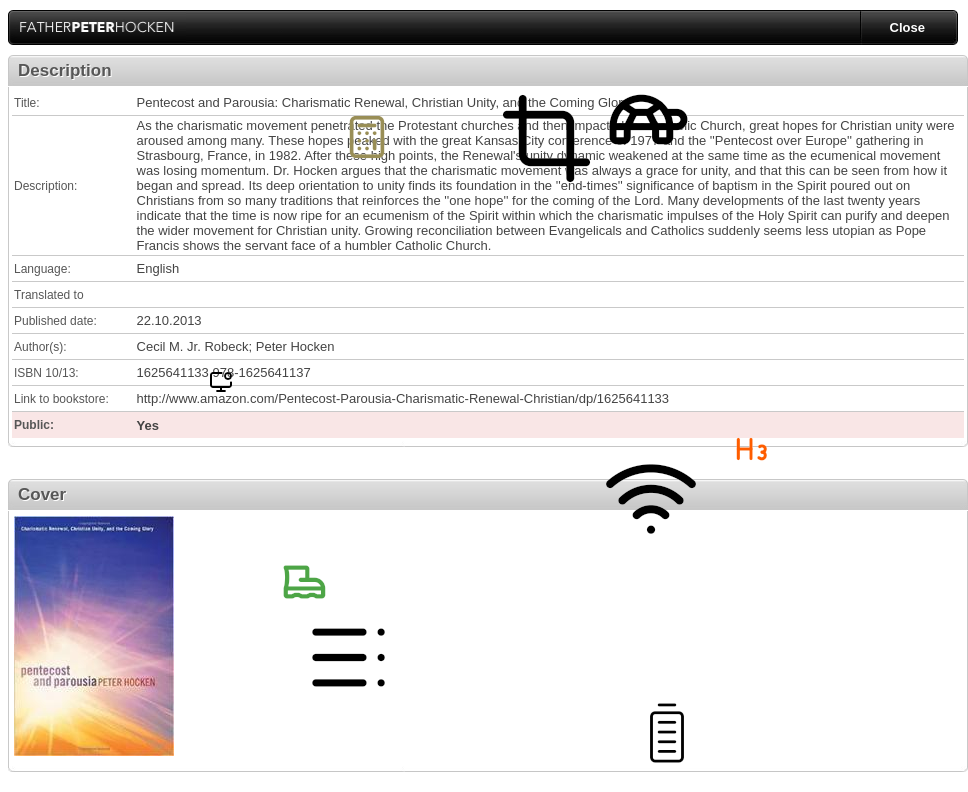  I want to click on browse footwear or shoe products, so click(303, 582).